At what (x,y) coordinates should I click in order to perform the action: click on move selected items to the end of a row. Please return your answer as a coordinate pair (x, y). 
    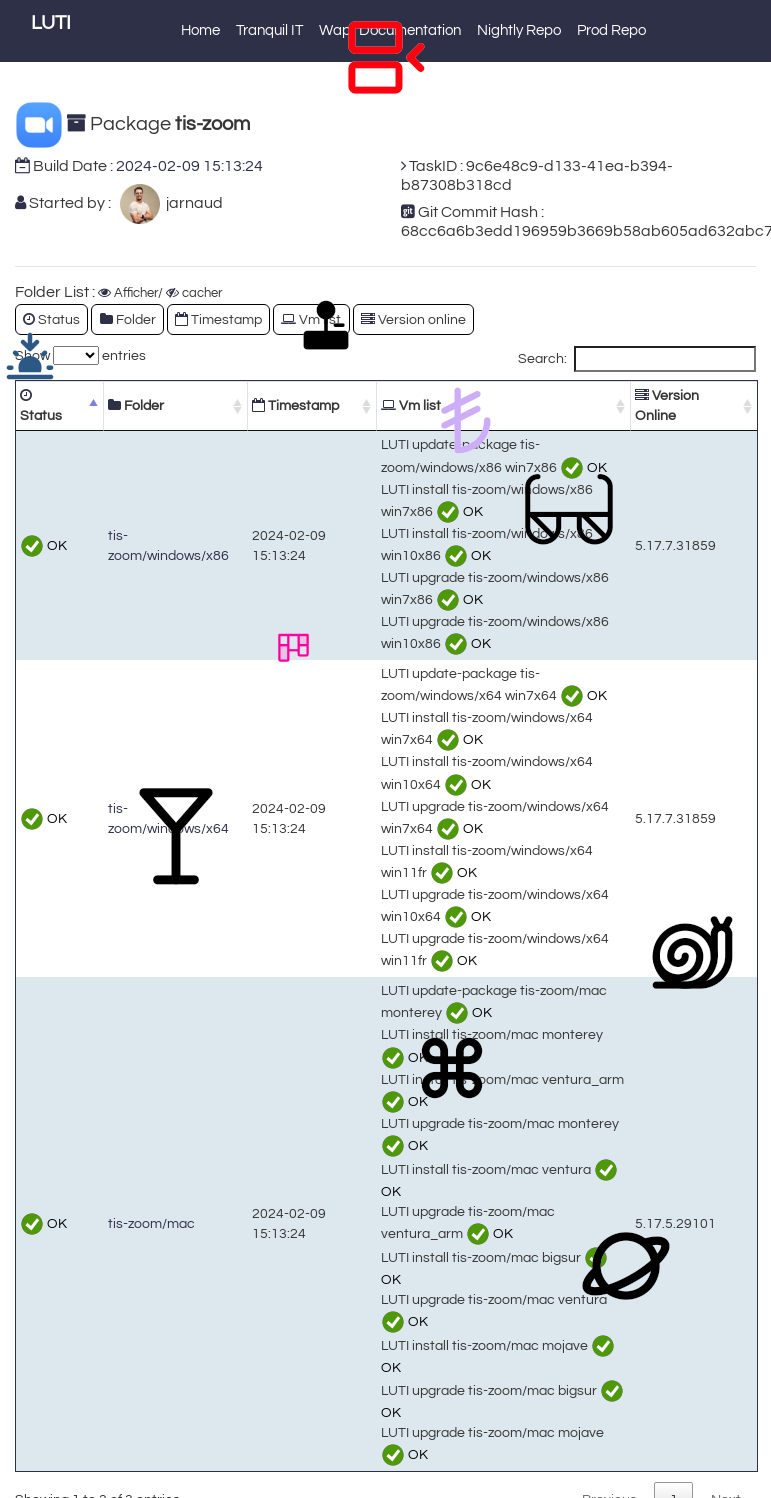
    Looking at the image, I should click on (384, 57).